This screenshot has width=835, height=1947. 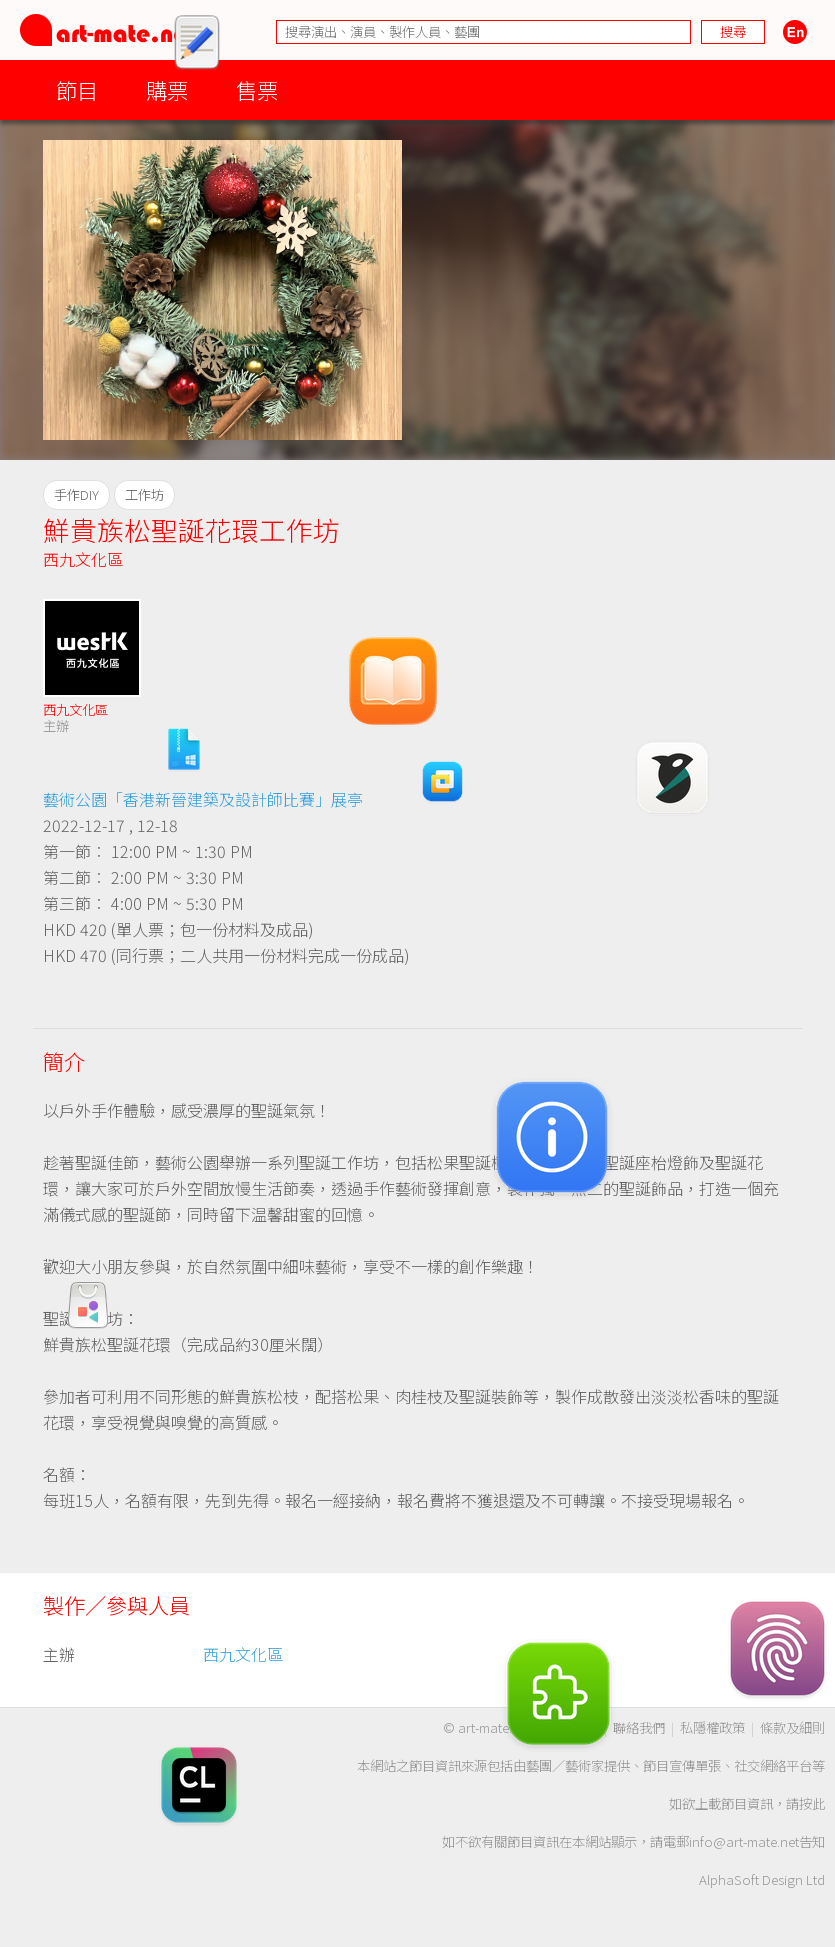 What do you see at coordinates (442, 781) in the screenshot?
I see `open vmware workstation` at bounding box center [442, 781].